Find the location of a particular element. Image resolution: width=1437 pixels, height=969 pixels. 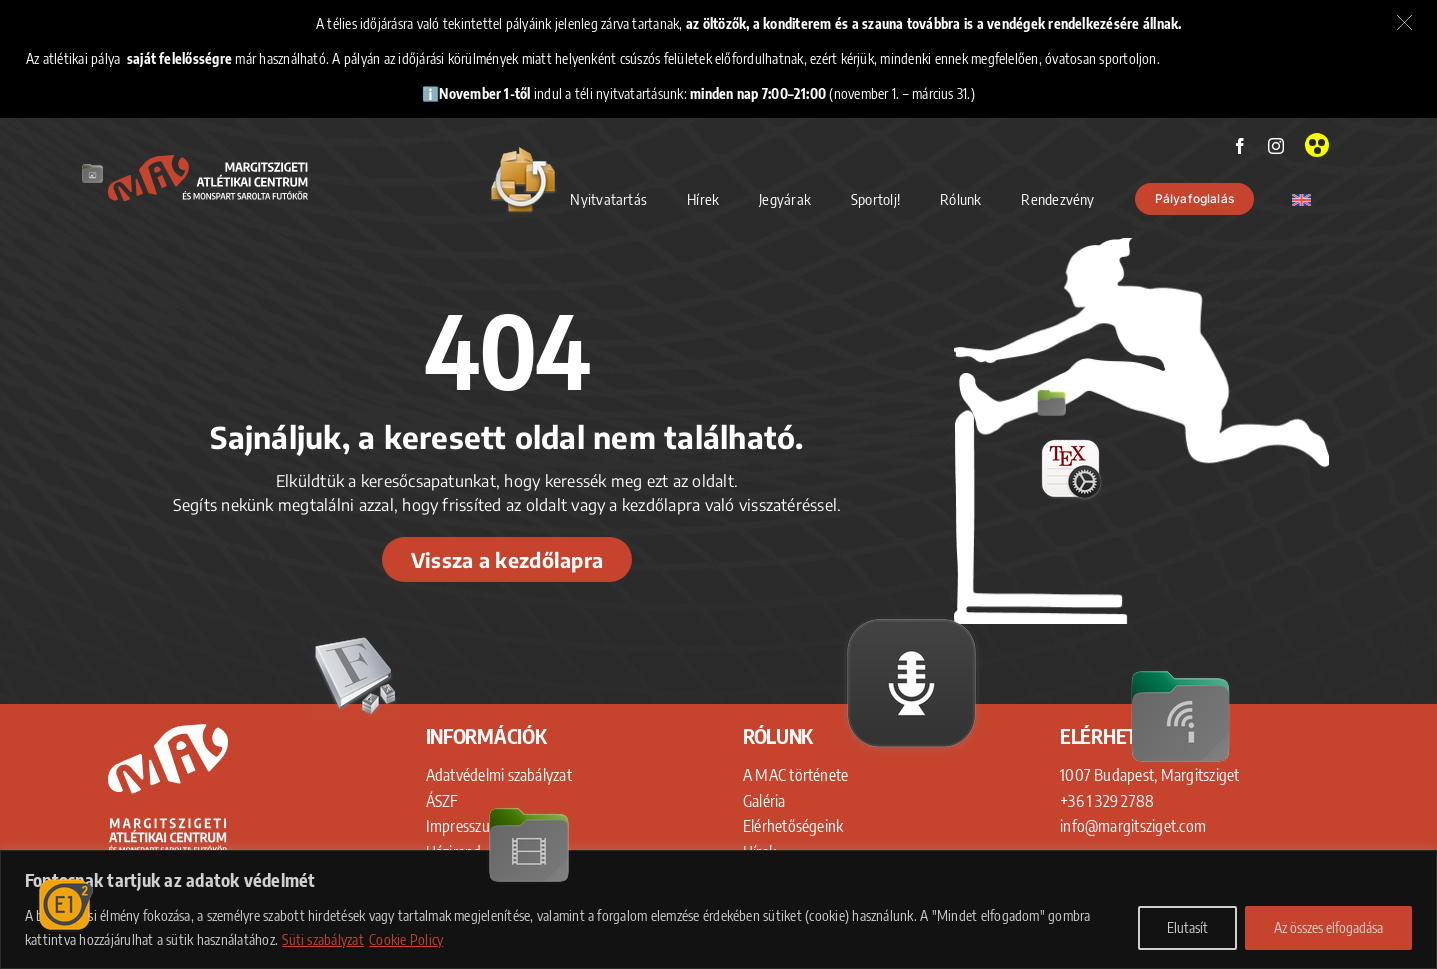

an open folder displaying its contents is located at coordinates (1051, 402).